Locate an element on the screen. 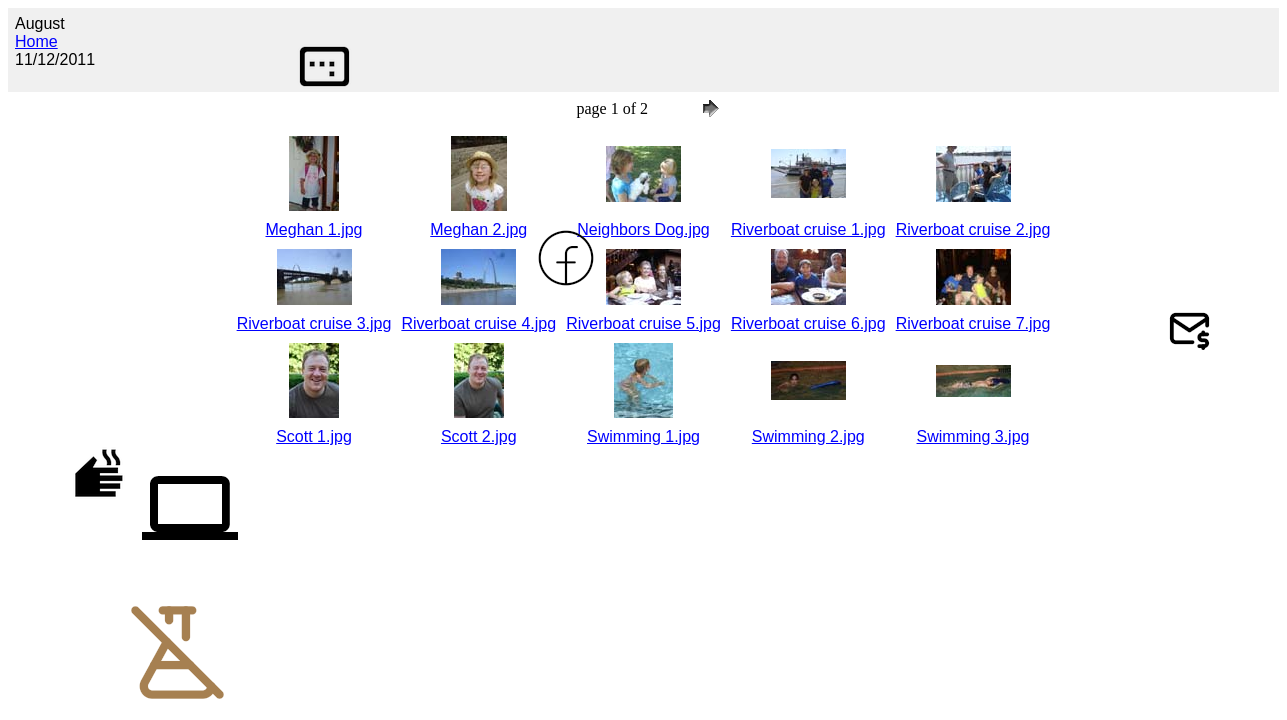 This screenshot has height=720, width=1287. access desktop or computer settings is located at coordinates (190, 508).